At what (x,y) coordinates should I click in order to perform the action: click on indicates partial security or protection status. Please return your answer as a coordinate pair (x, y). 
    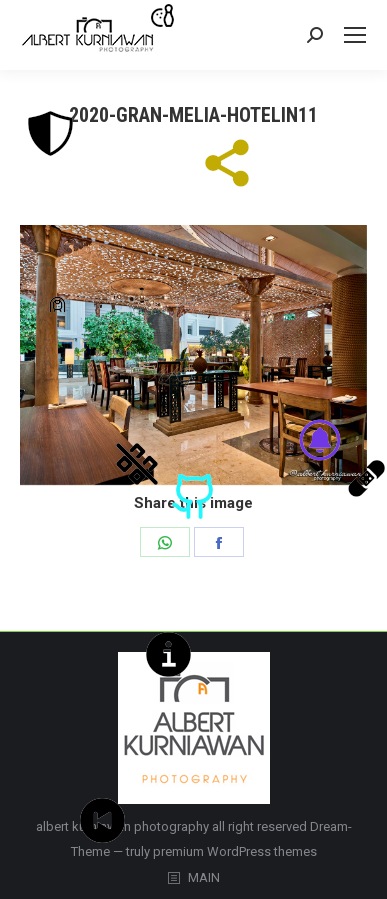
    Looking at the image, I should click on (50, 133).